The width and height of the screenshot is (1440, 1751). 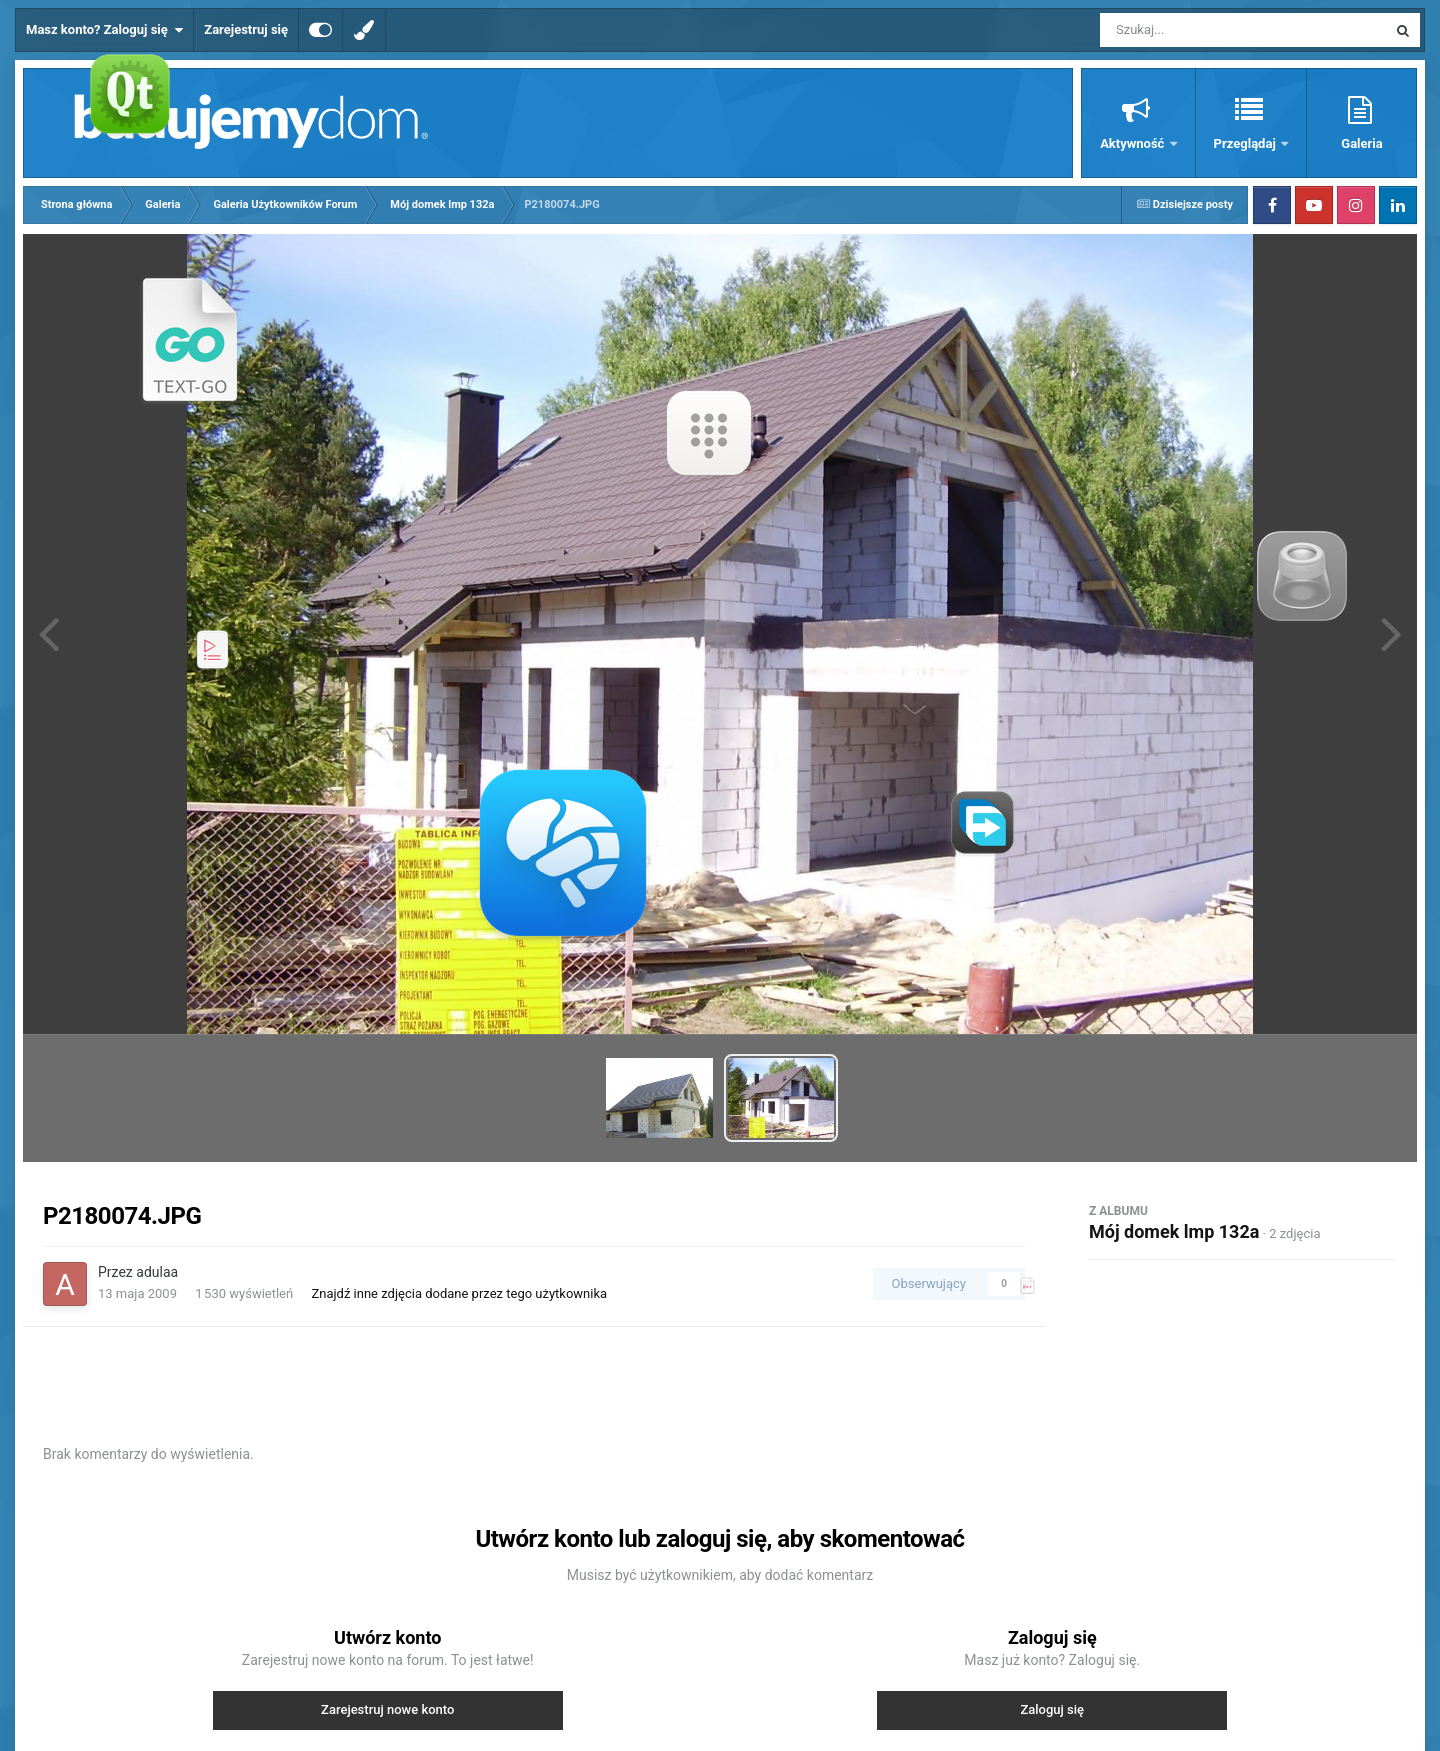 What do you see at coordinates (1027, 1285) in the screenshot?
I see `a C++ header file` at bounding box center [1027, 1285].